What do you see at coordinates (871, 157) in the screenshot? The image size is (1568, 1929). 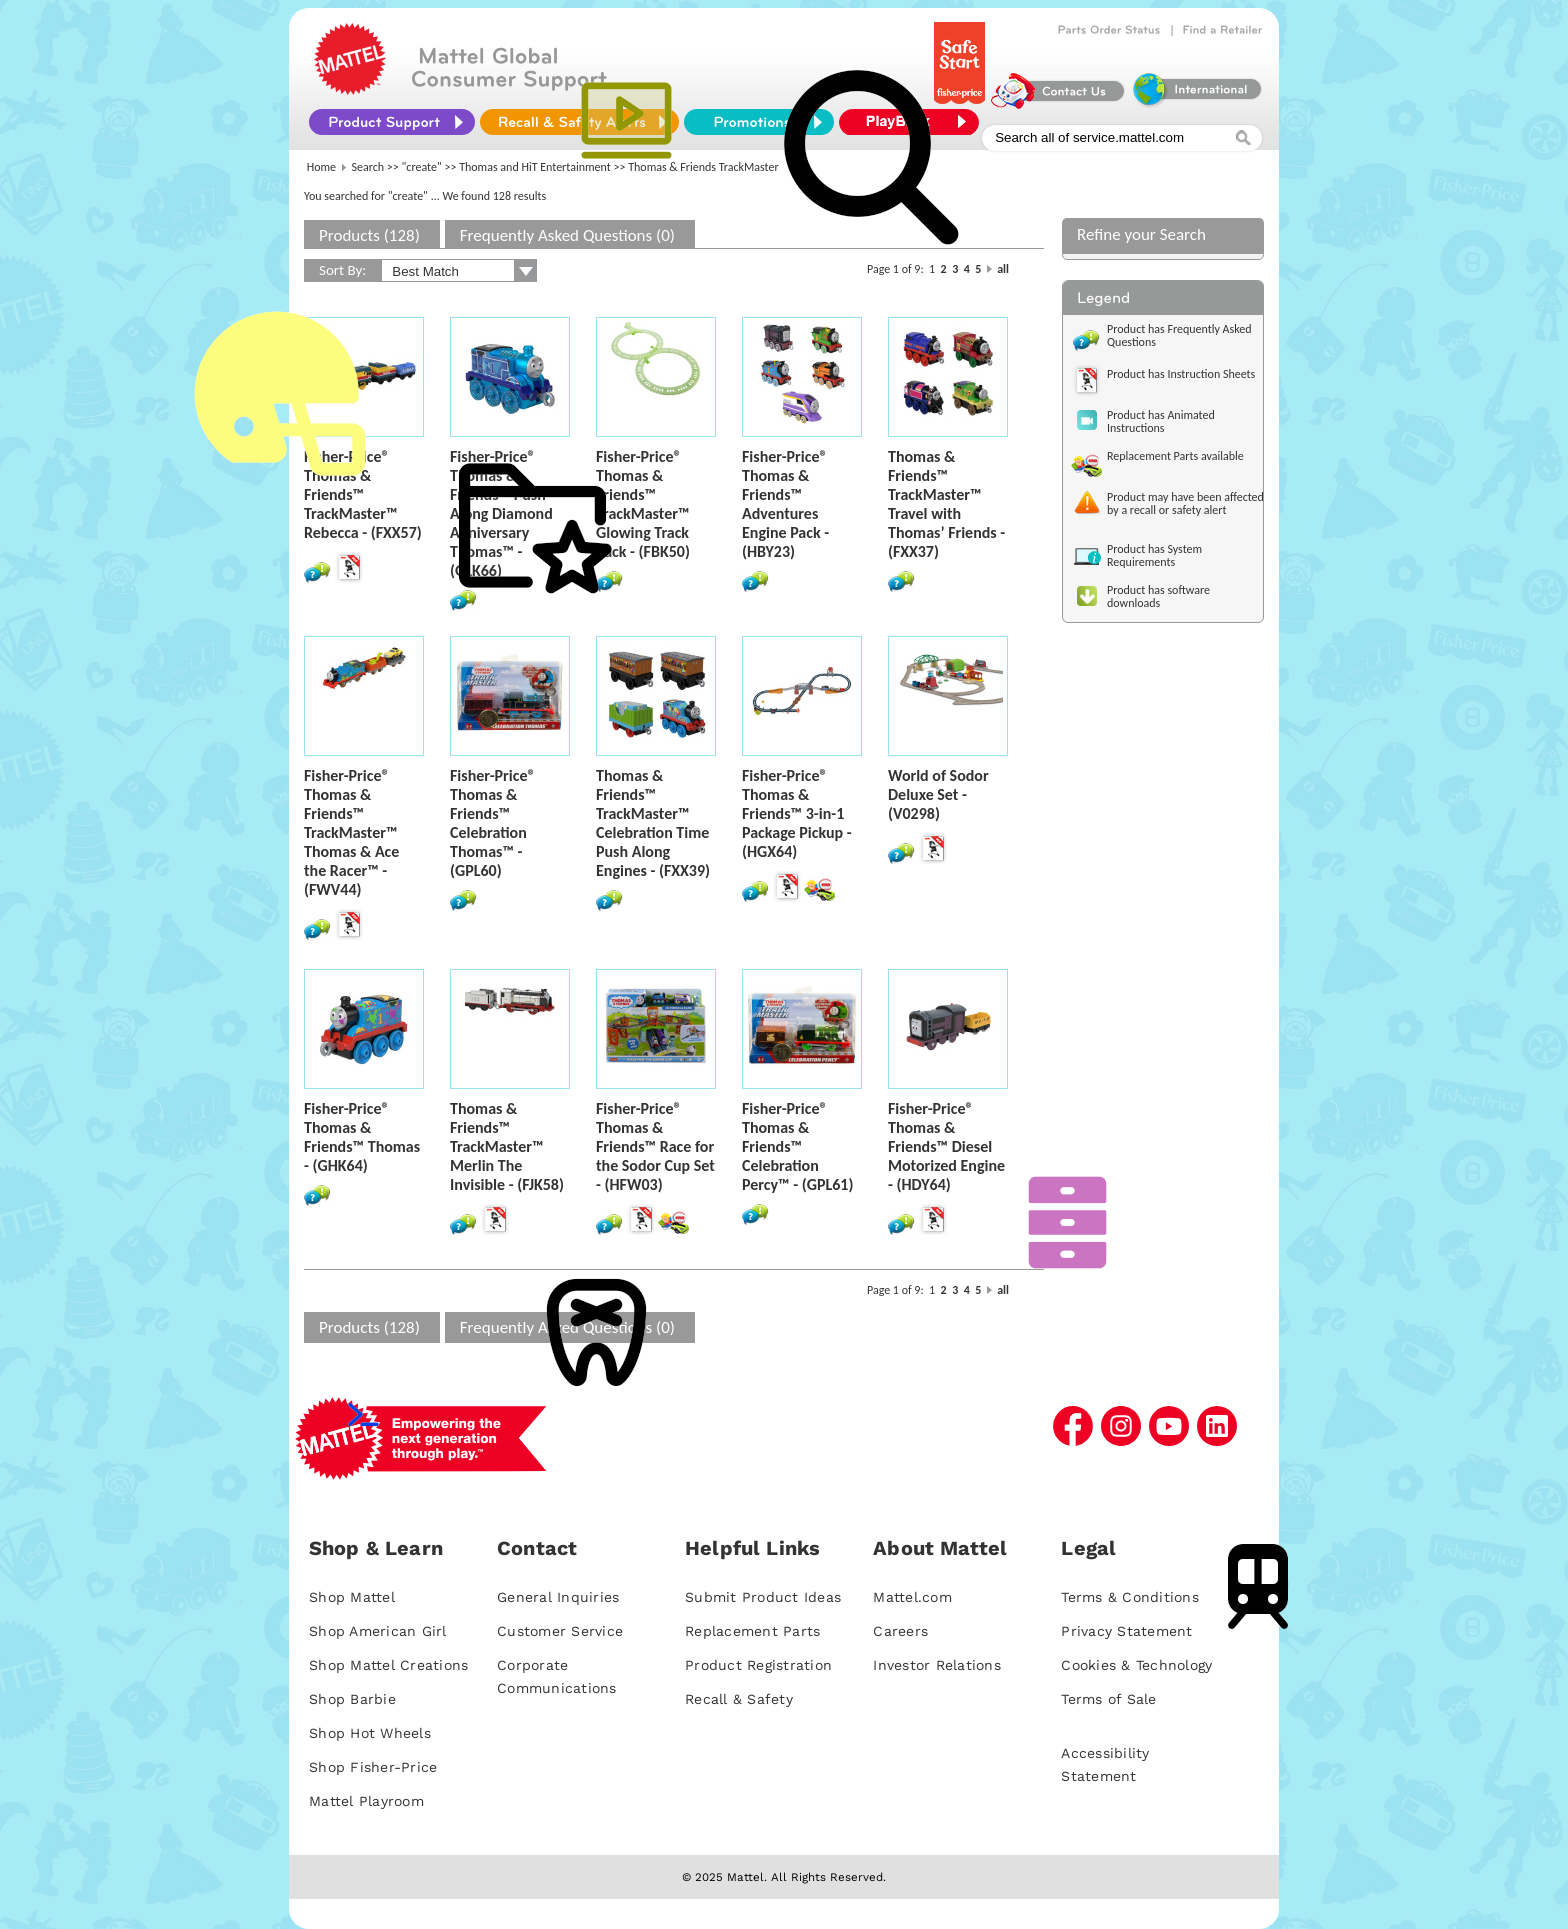 I see `search for content or items` at bounding box center [871, 157].